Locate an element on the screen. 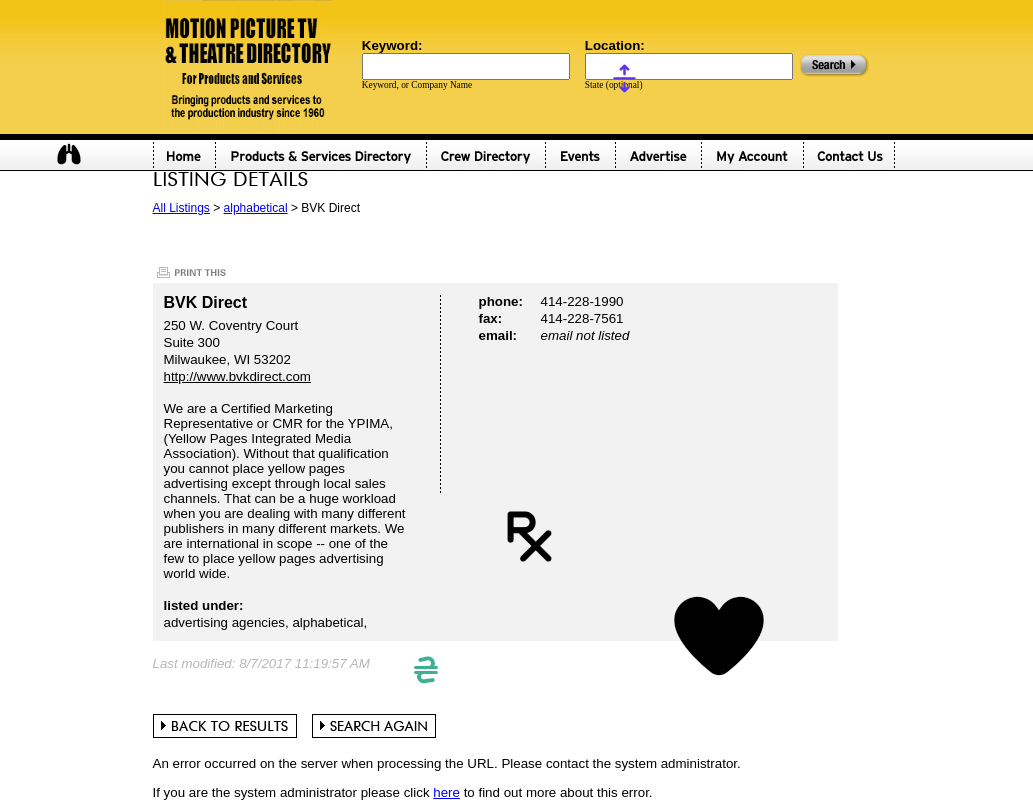  access respiratory health information is located at coordinates (69, 154).